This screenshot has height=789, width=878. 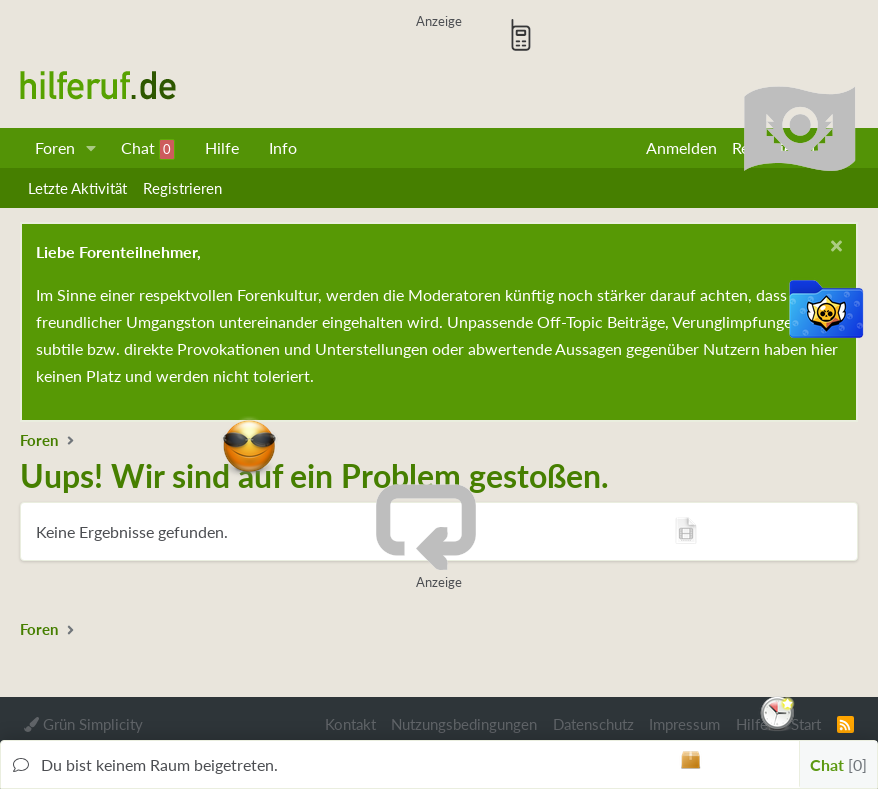 What do you see at coordinates (249, 448) in the screenshot?
I see `indicates a "cool" or confident mood in messaging` at bounding box center [249, 448].